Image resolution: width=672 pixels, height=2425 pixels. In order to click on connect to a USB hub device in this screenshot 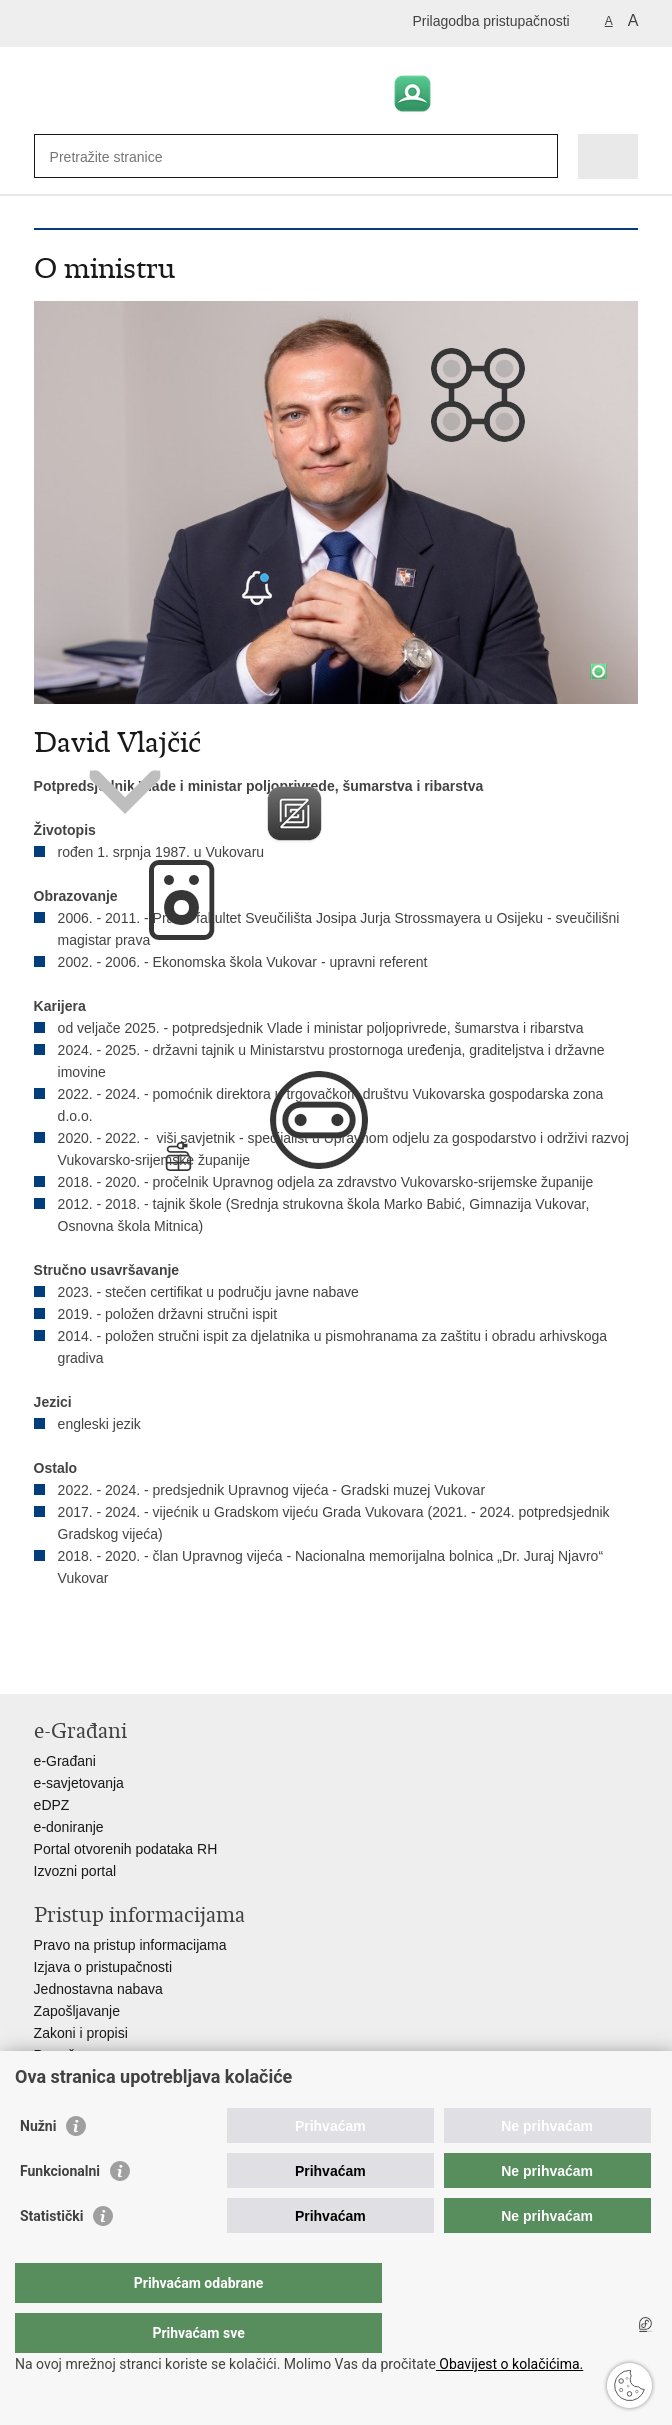, I will do `click(178, 1156)`.